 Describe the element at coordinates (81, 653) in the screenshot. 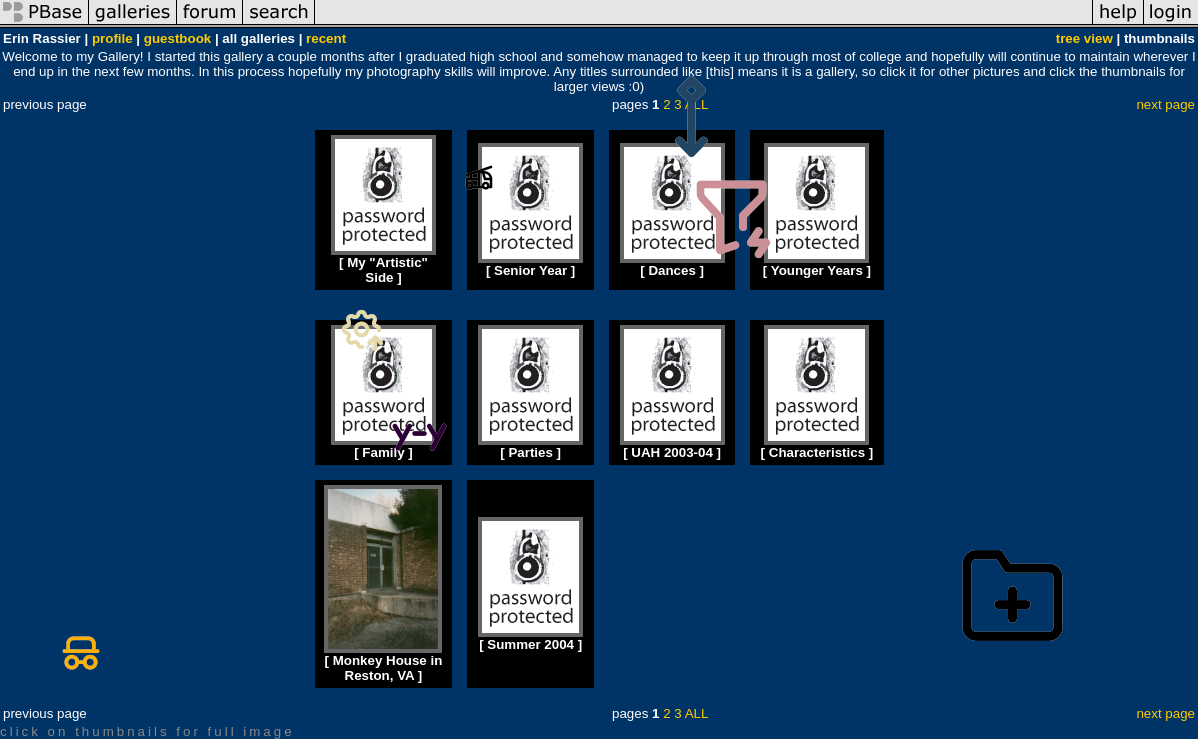

I see `enable incognito or private browsing mode` at that location.